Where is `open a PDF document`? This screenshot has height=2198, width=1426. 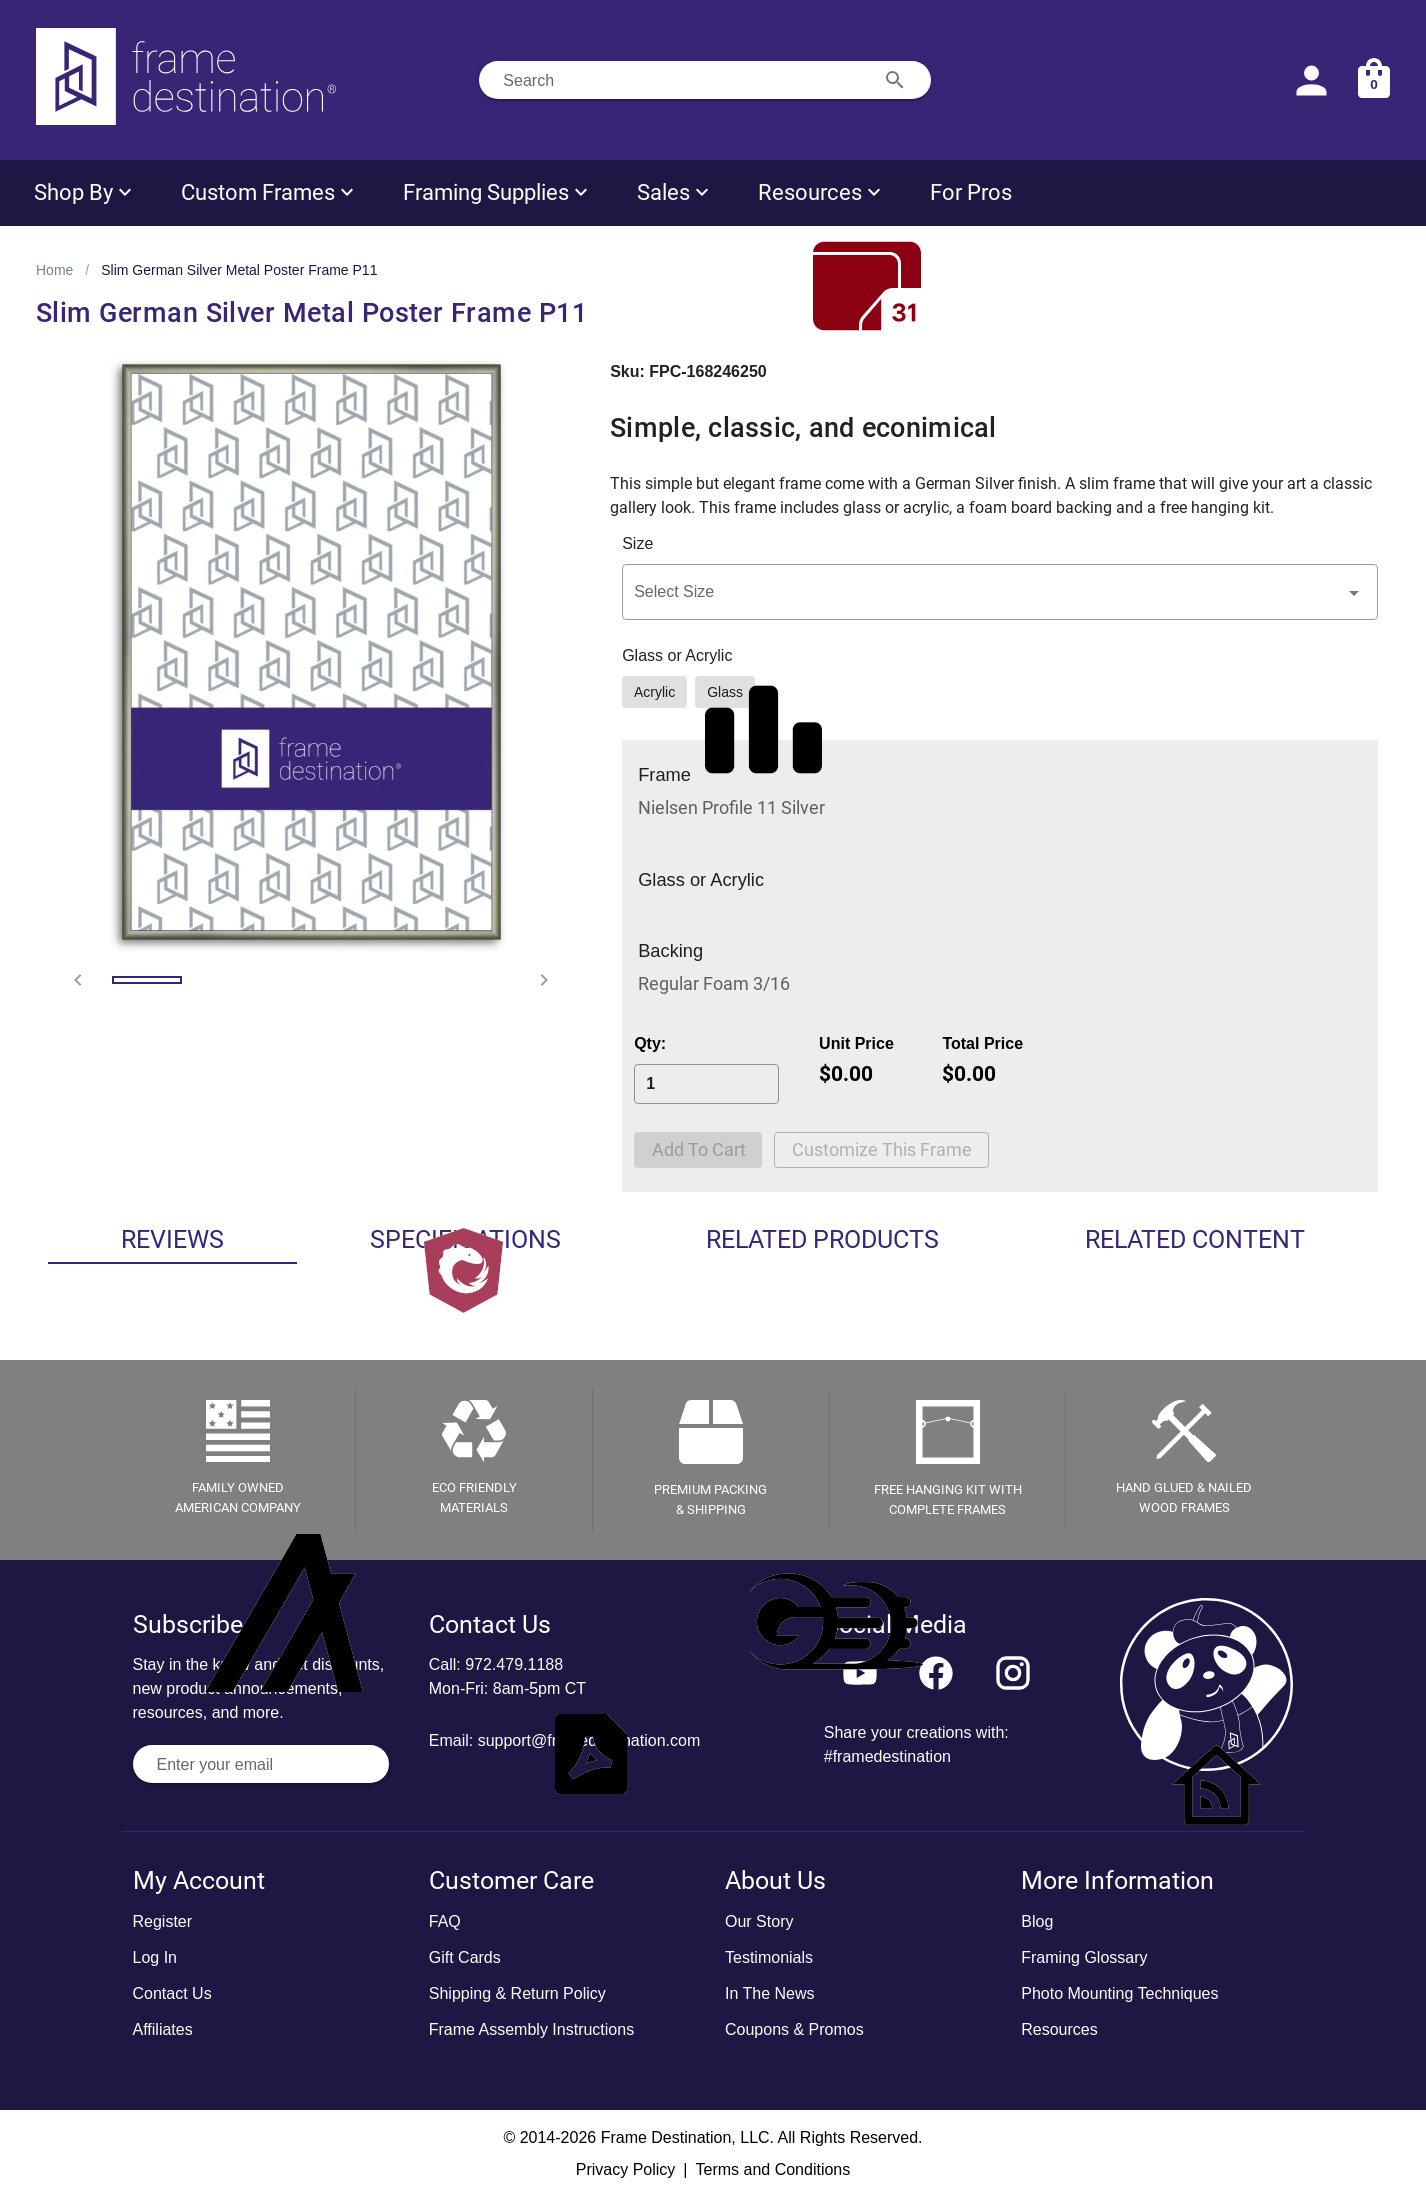
open a PDF document is located at coordinates (591, 1754).